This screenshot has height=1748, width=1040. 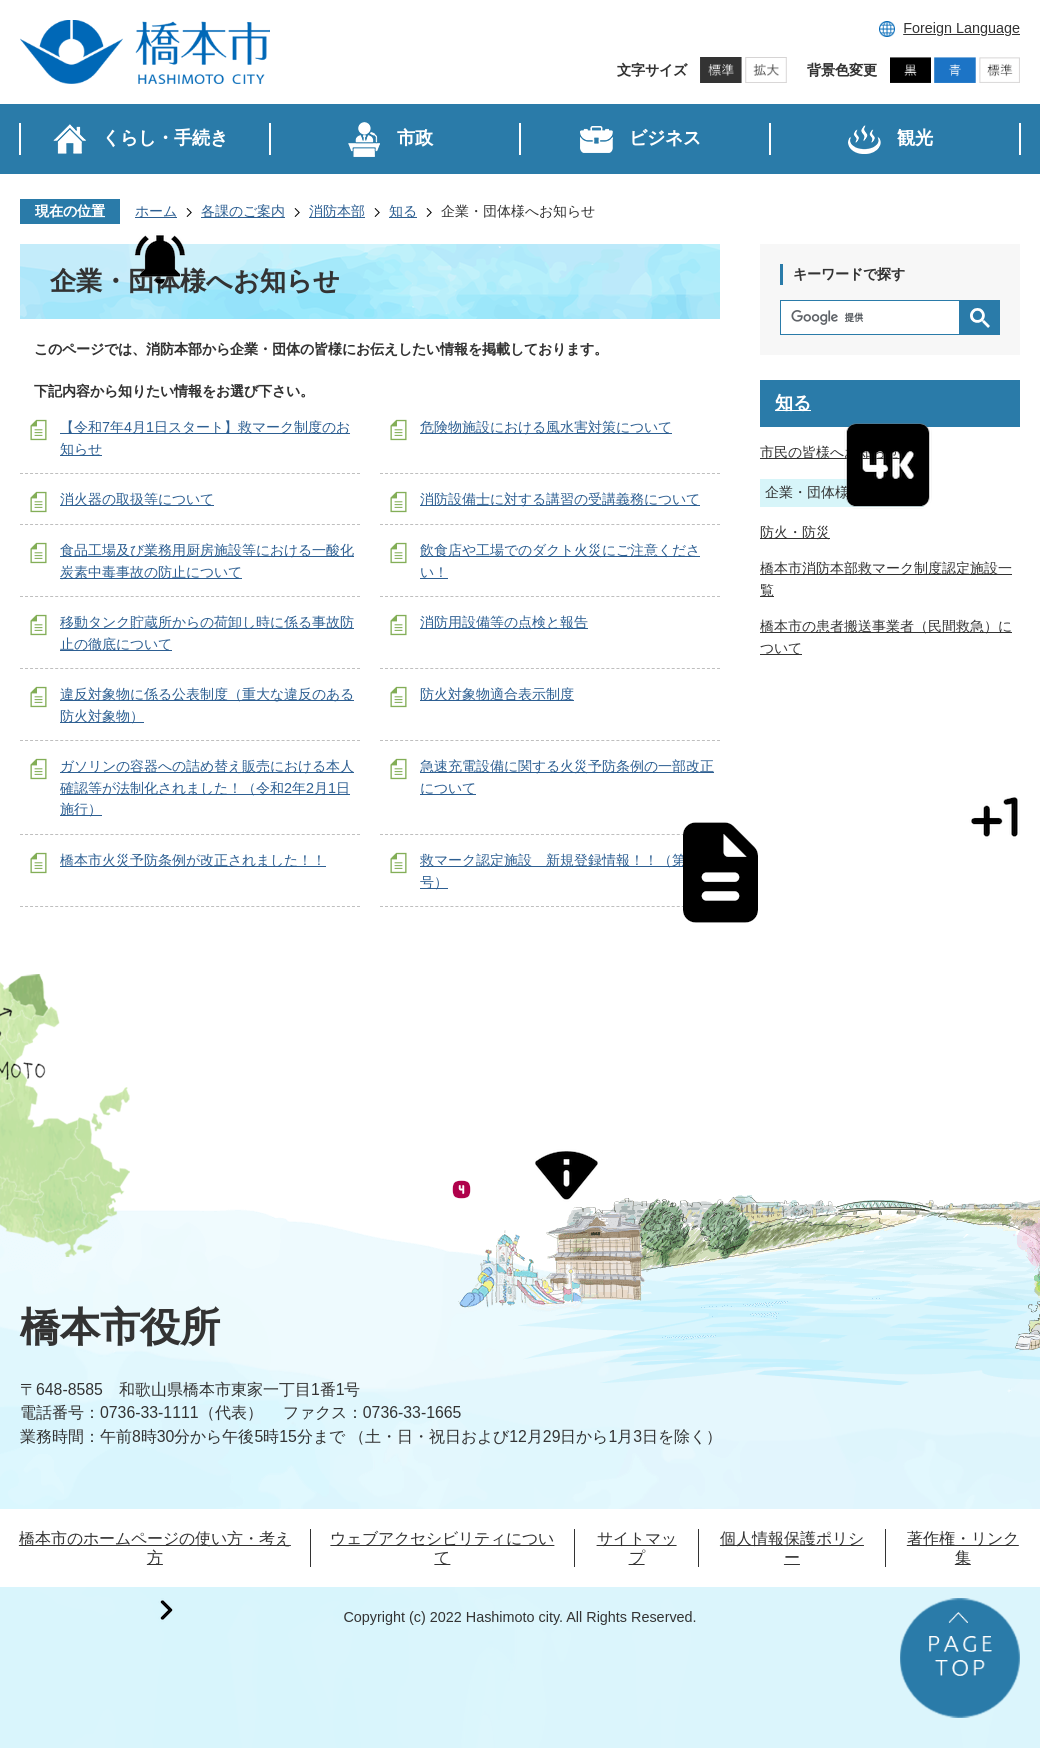 I want to click on scan for available wifi networks, so click(x=566, y=1175).